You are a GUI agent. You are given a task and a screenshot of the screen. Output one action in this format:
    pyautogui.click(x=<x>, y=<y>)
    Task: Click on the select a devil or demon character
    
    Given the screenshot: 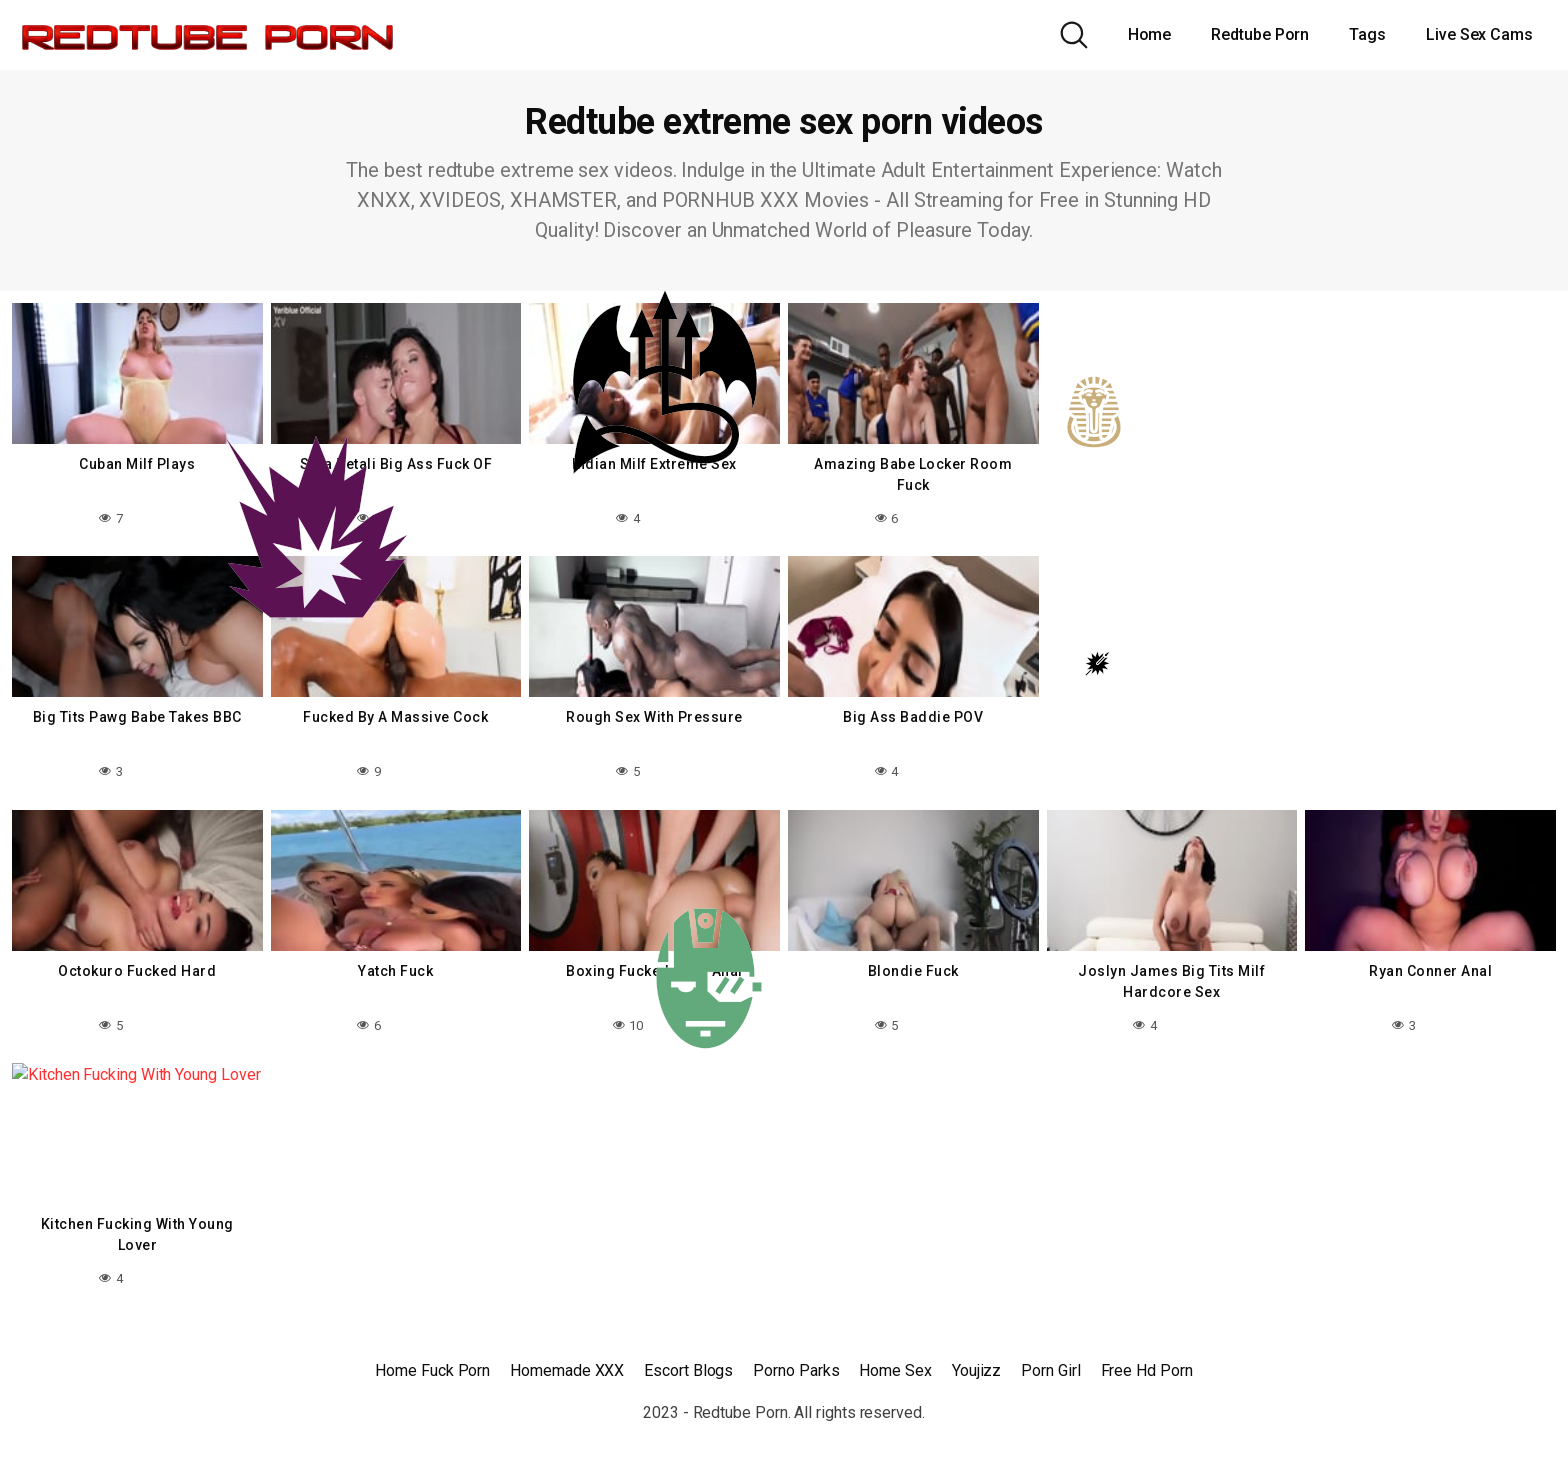 What is the action you would take?
    pyautogui.click(x=664, y=381)
    